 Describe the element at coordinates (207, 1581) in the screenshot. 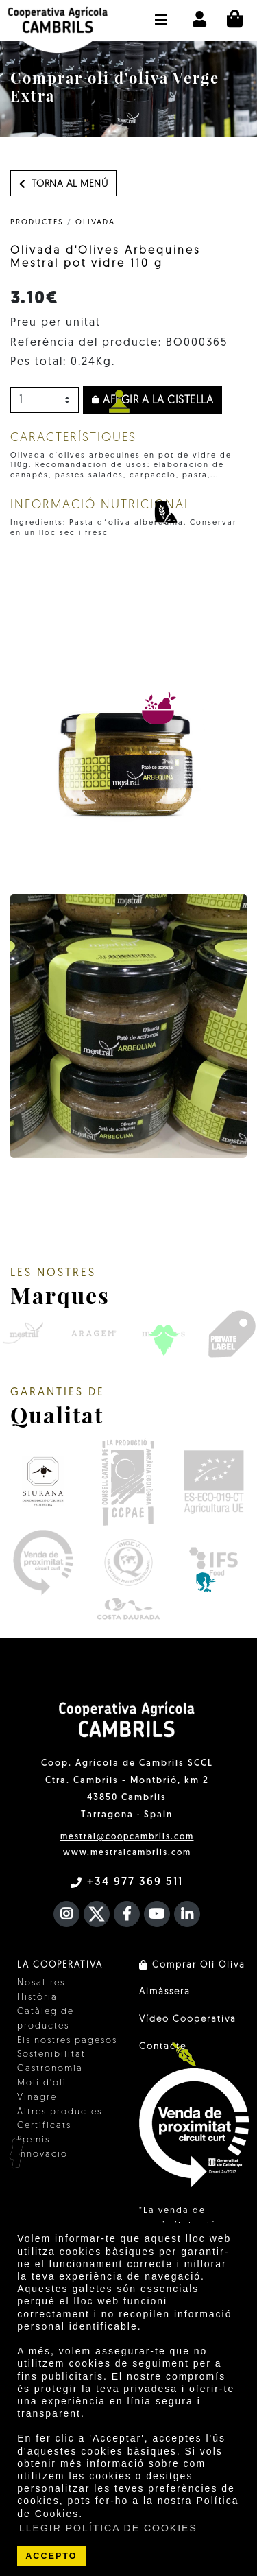

I see `wall street or stock market bull symbol` at that location.